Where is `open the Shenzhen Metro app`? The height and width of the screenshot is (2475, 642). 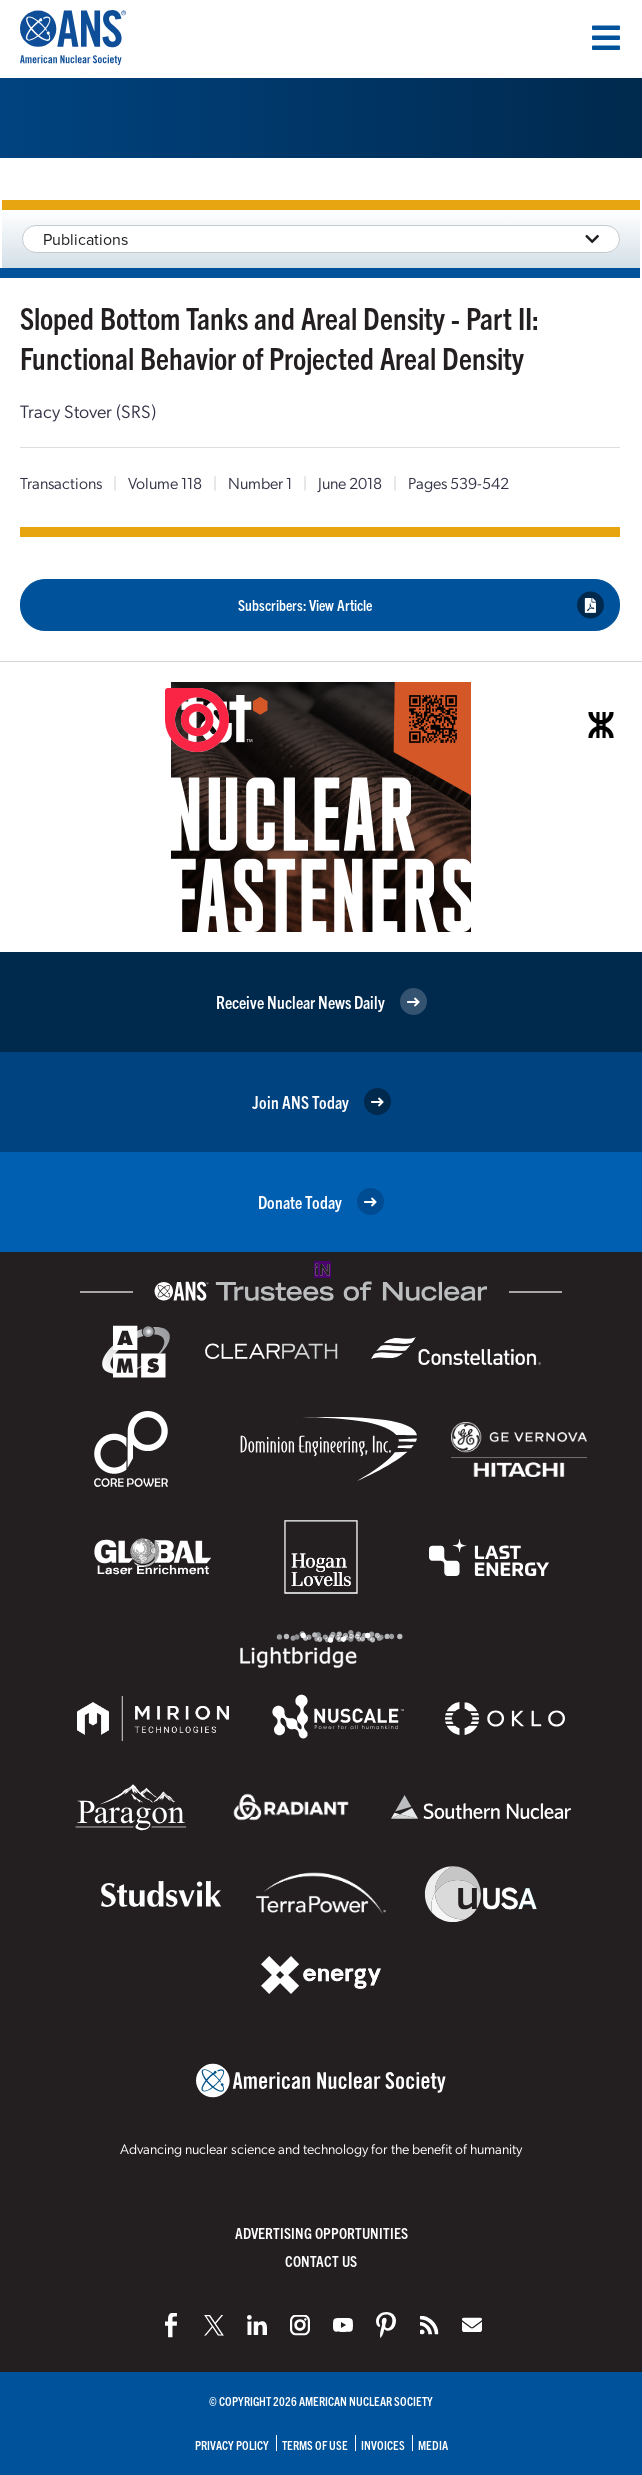 open the Shenzhen Metro app is located at coordinates (601, 725).